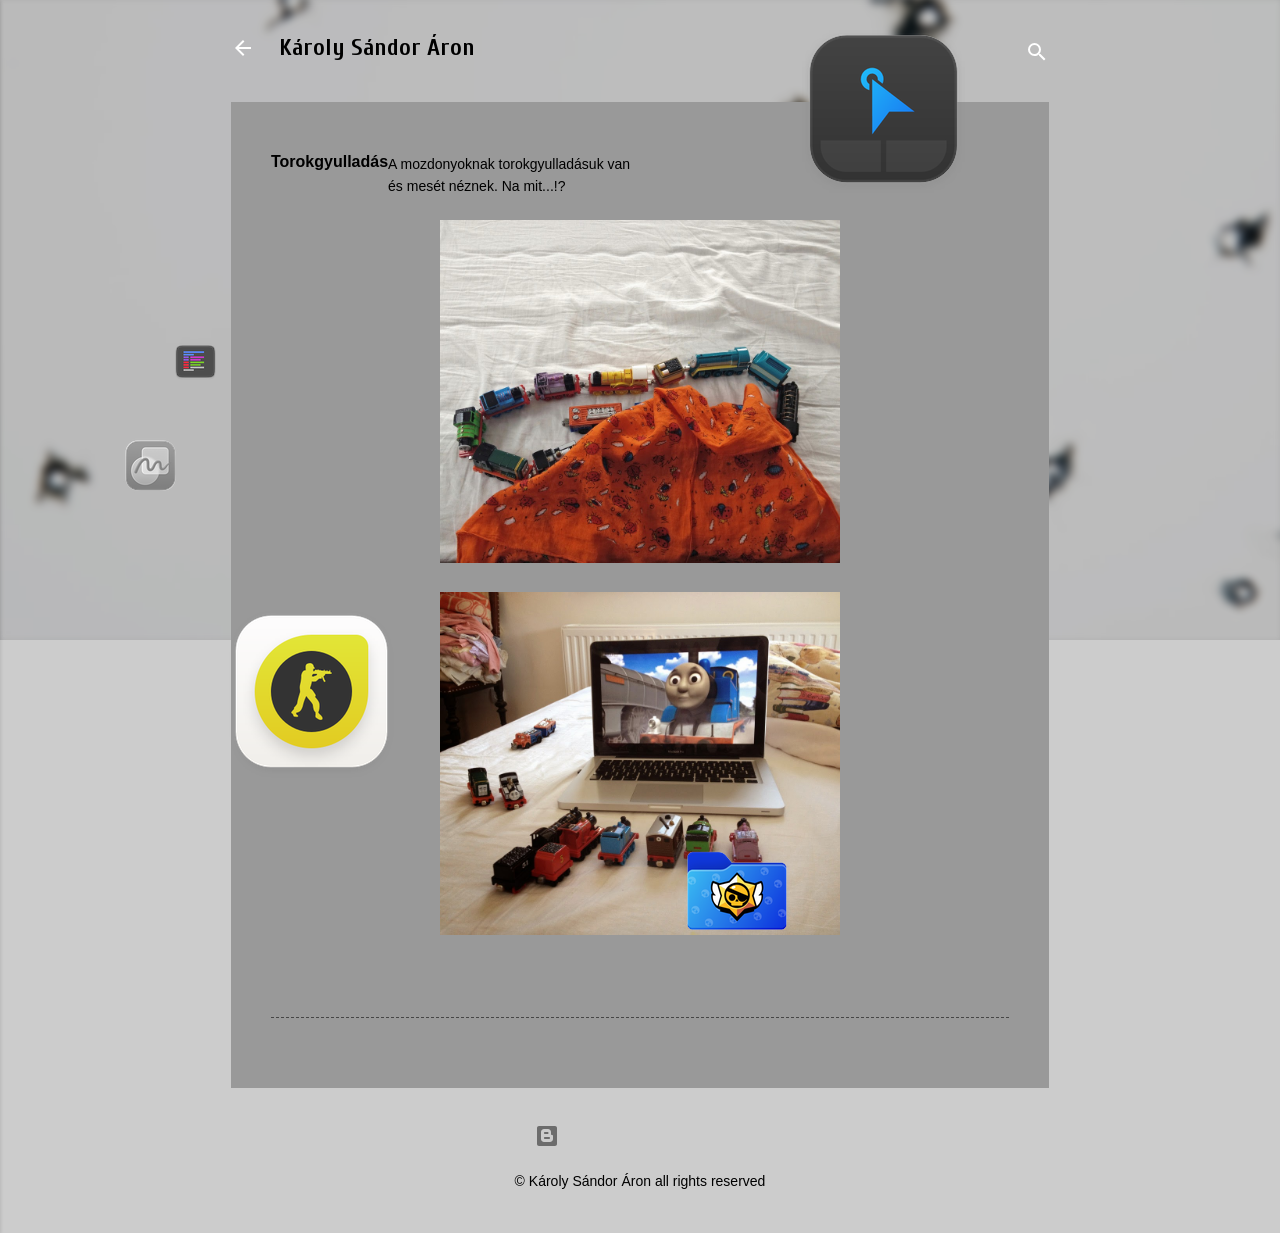  Describe the element at coordinates (195, 361) in the screenshot. I see `open software development tools` at that location.